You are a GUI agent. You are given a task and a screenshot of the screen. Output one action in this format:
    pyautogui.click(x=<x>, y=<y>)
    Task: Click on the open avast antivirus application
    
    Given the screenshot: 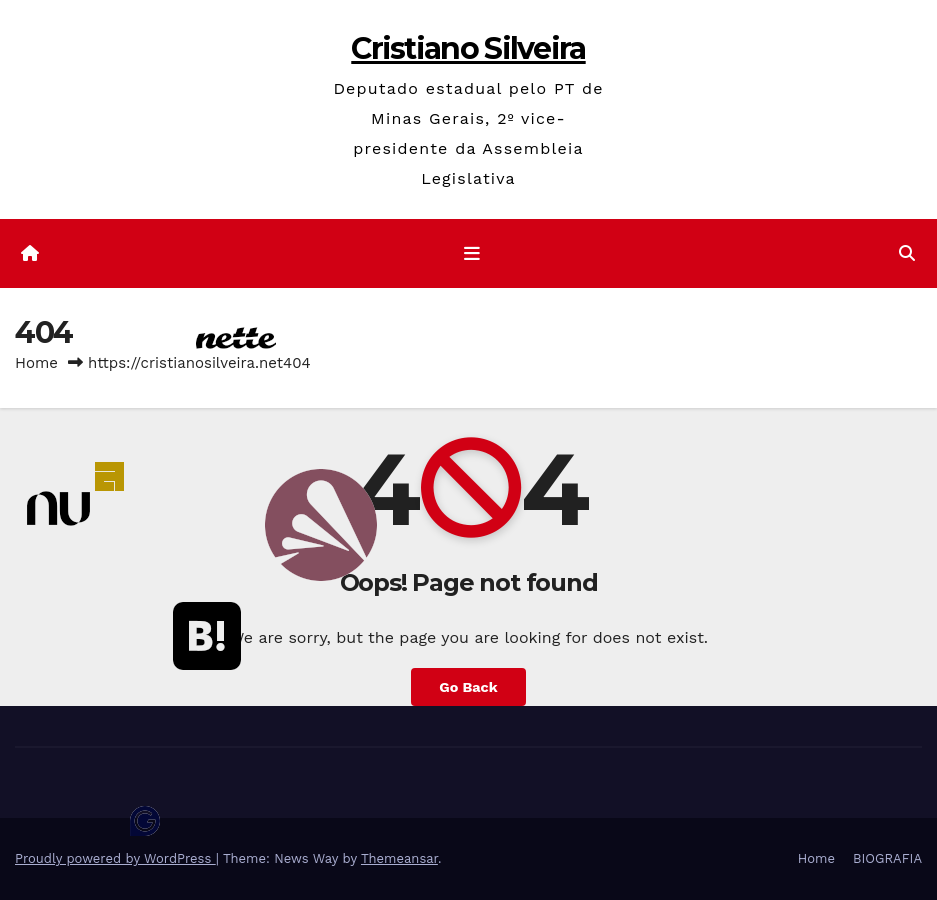 What is the action you would take?
    pyautogui.click(x=321, y=525)
    